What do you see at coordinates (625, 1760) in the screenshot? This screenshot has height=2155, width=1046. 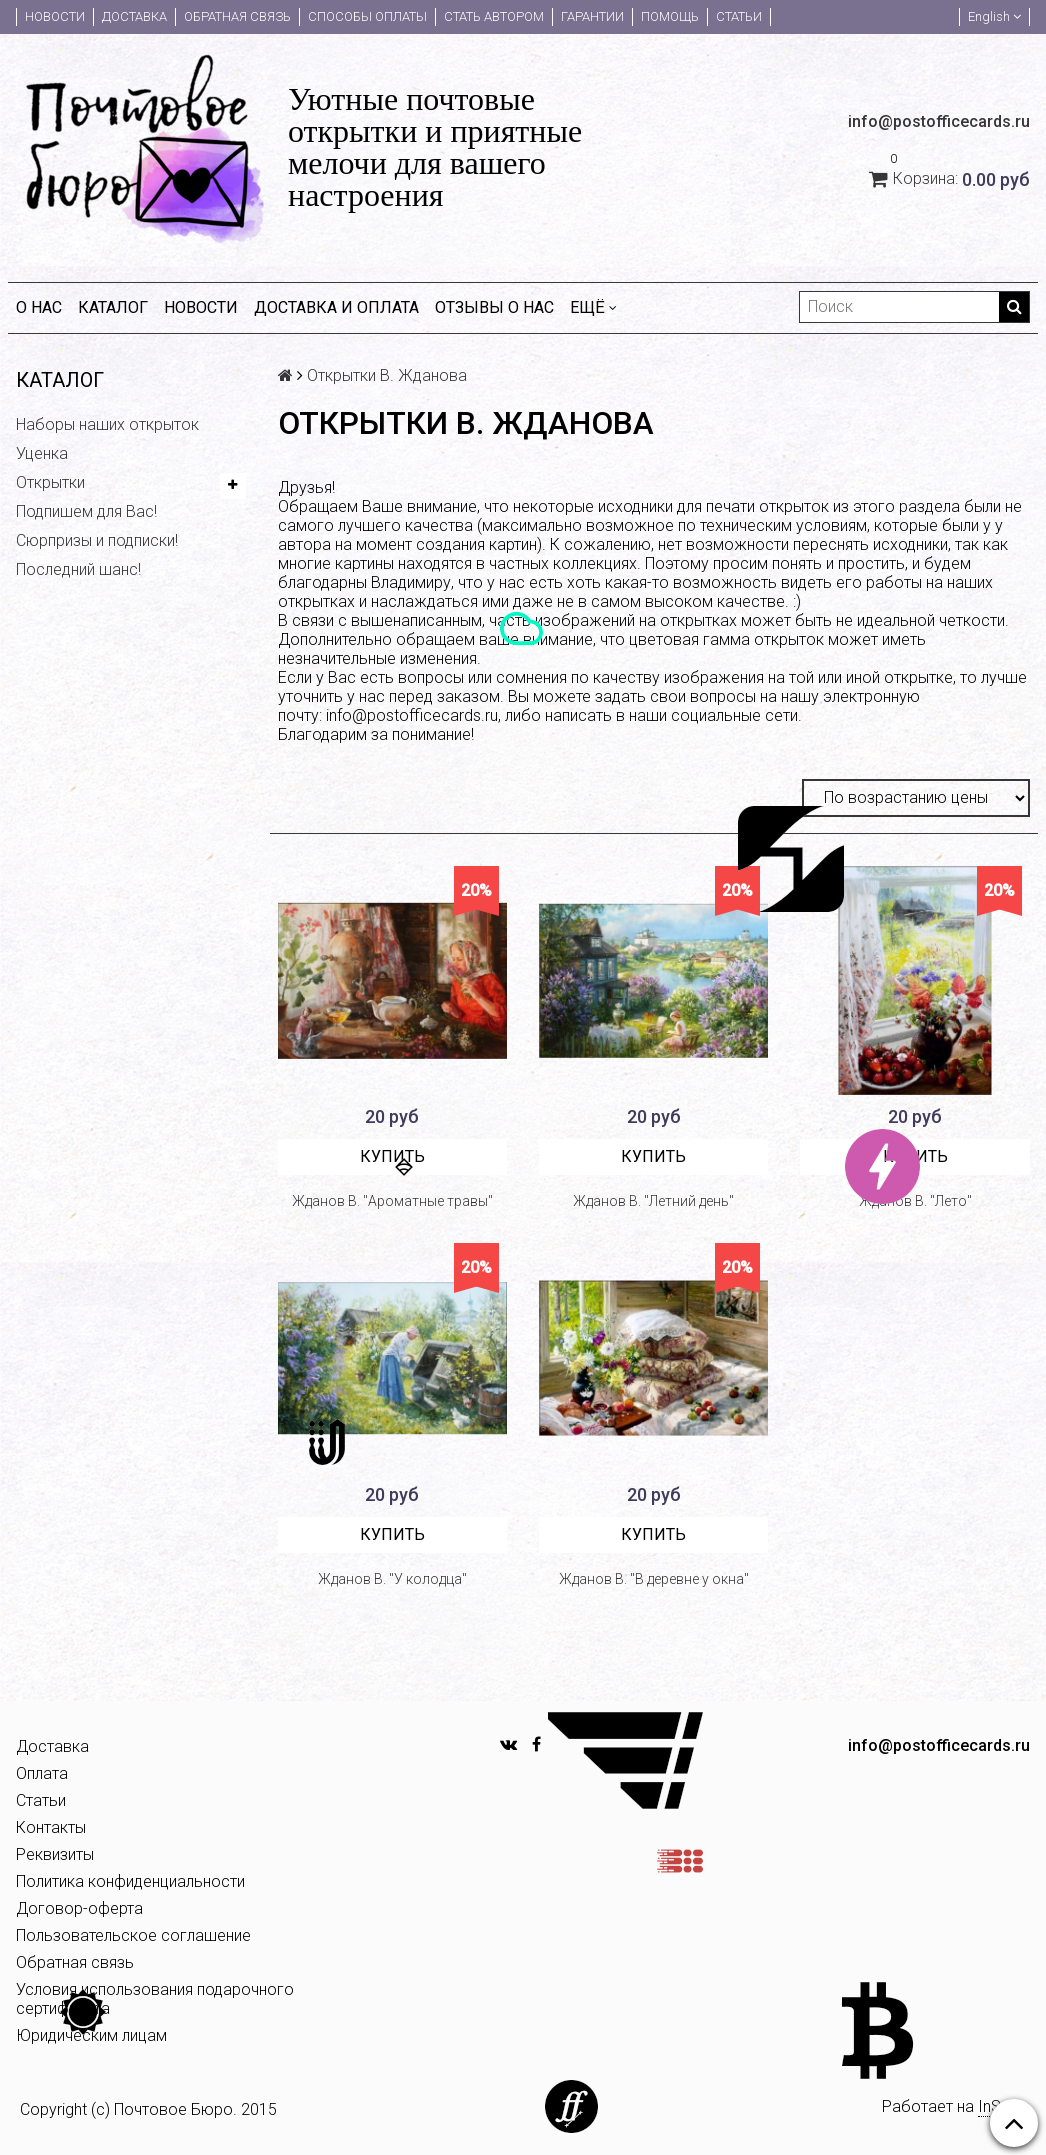 I see `hermes brand logo` at bounding box center [625, 1760].